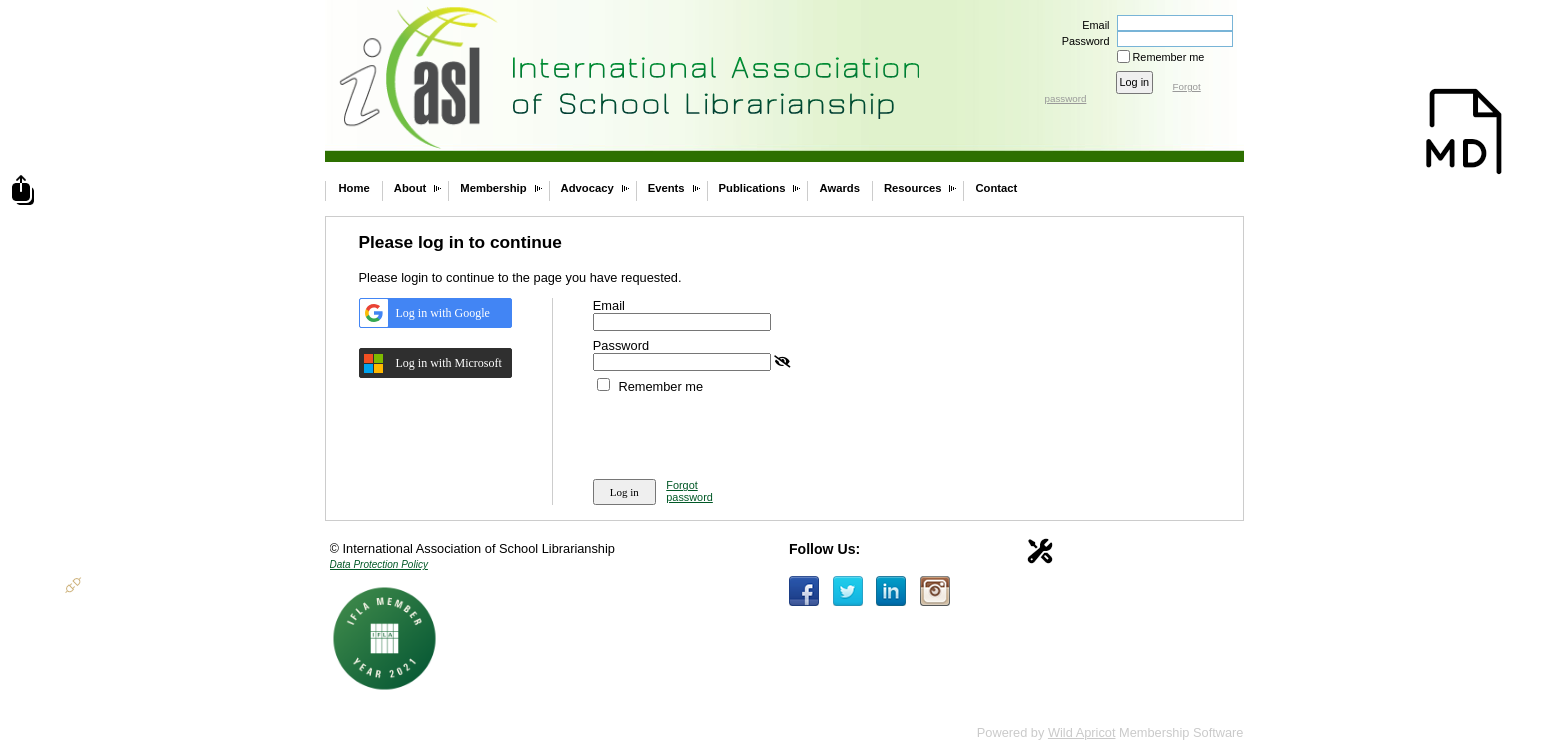 This screenshot has height=751, width=1568. Describe the element at coordinates (1040, 551) in the screenshot. I see `access settings or configuration options` at that location.